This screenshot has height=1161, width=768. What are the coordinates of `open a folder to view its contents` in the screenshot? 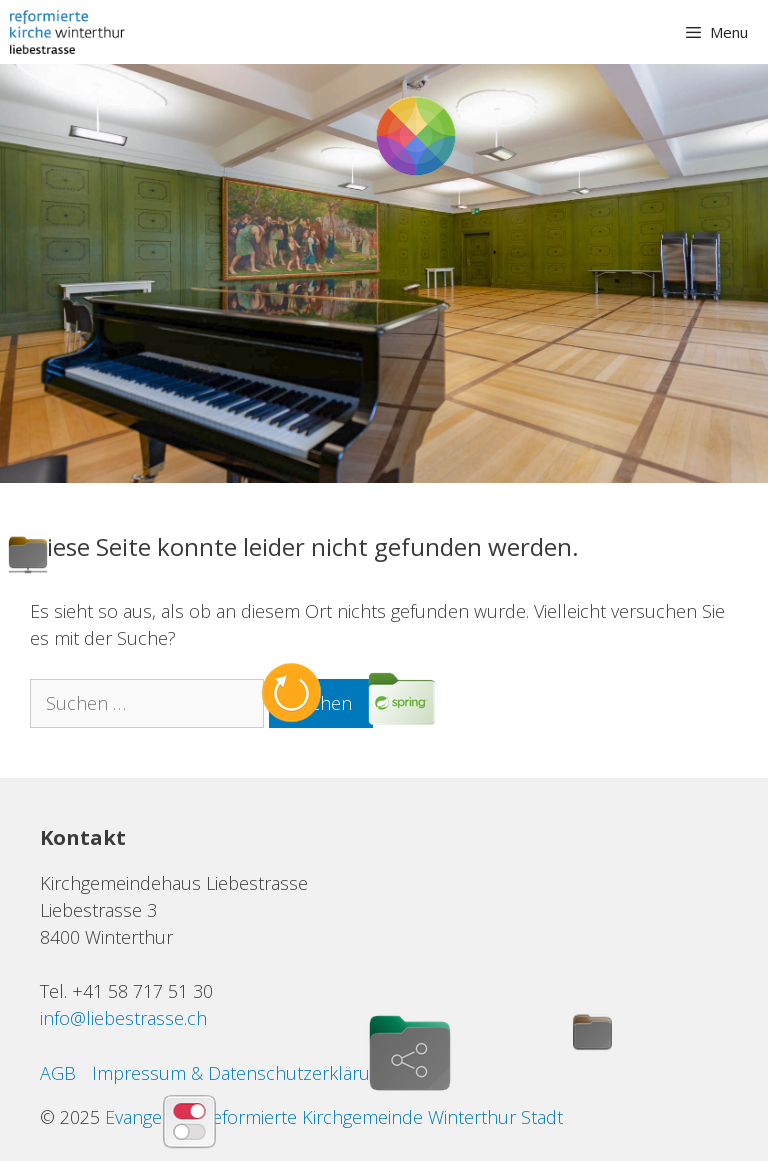 It's located at (592, 1031).